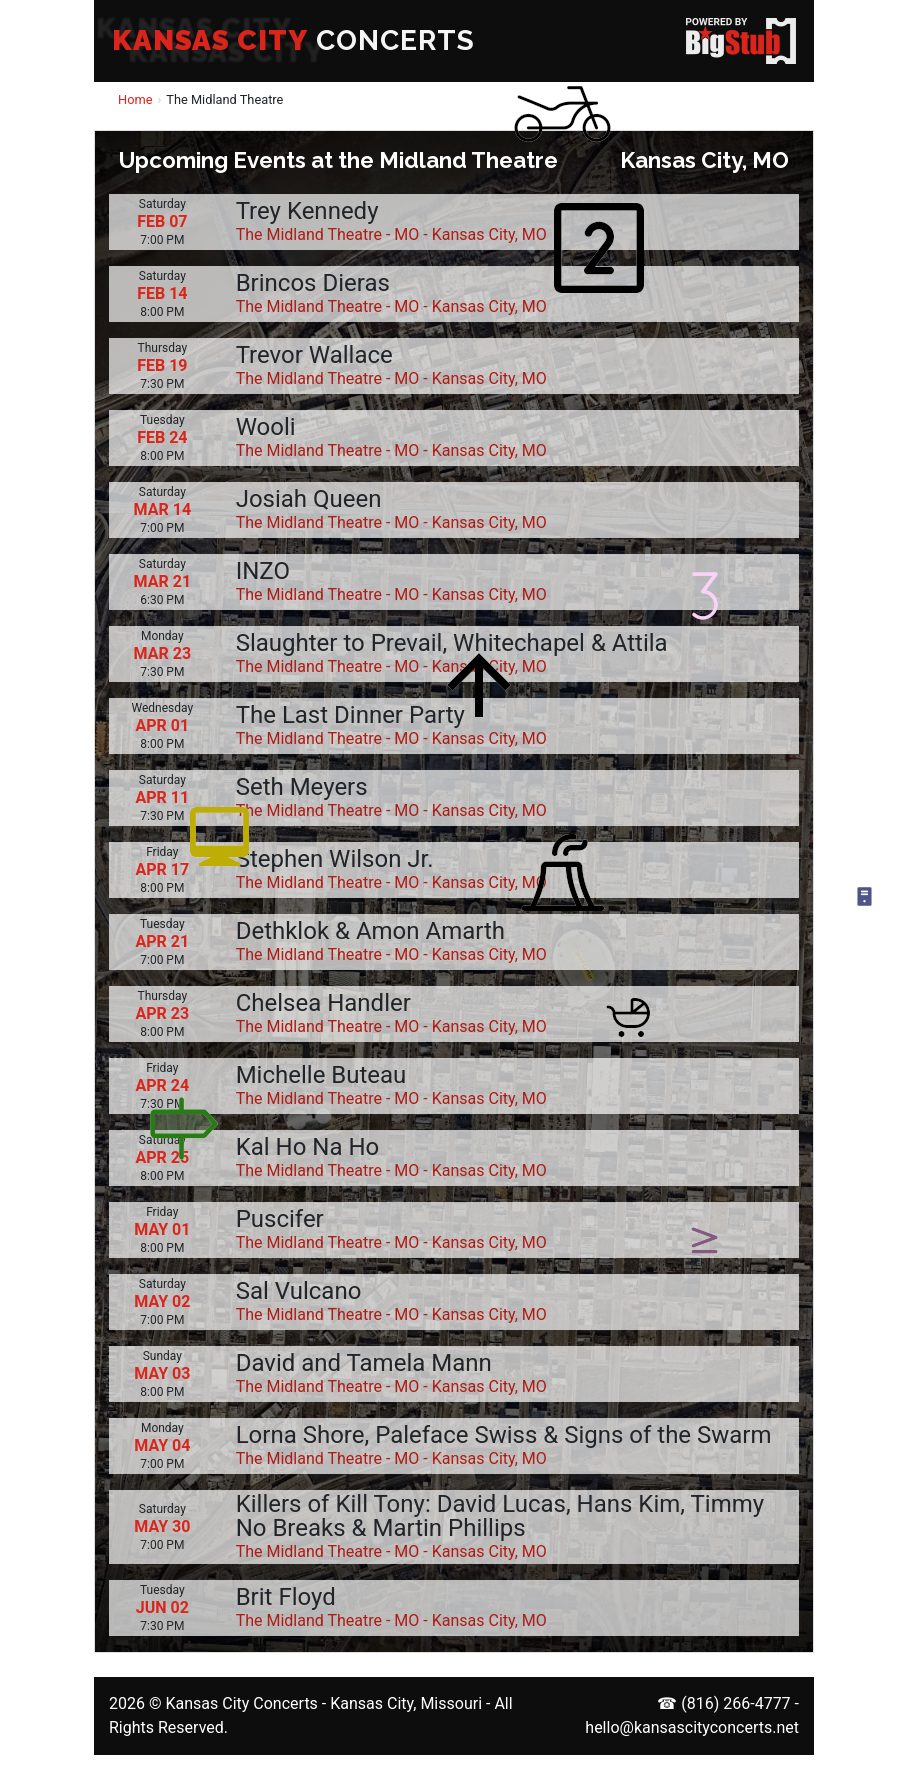 The width and height of the screenshot is (908, 1779). What do you see at coordinates (629, 1016) in the screenshot?
I see `access baby or parenting-related features` at bounding box center [629, 1016].